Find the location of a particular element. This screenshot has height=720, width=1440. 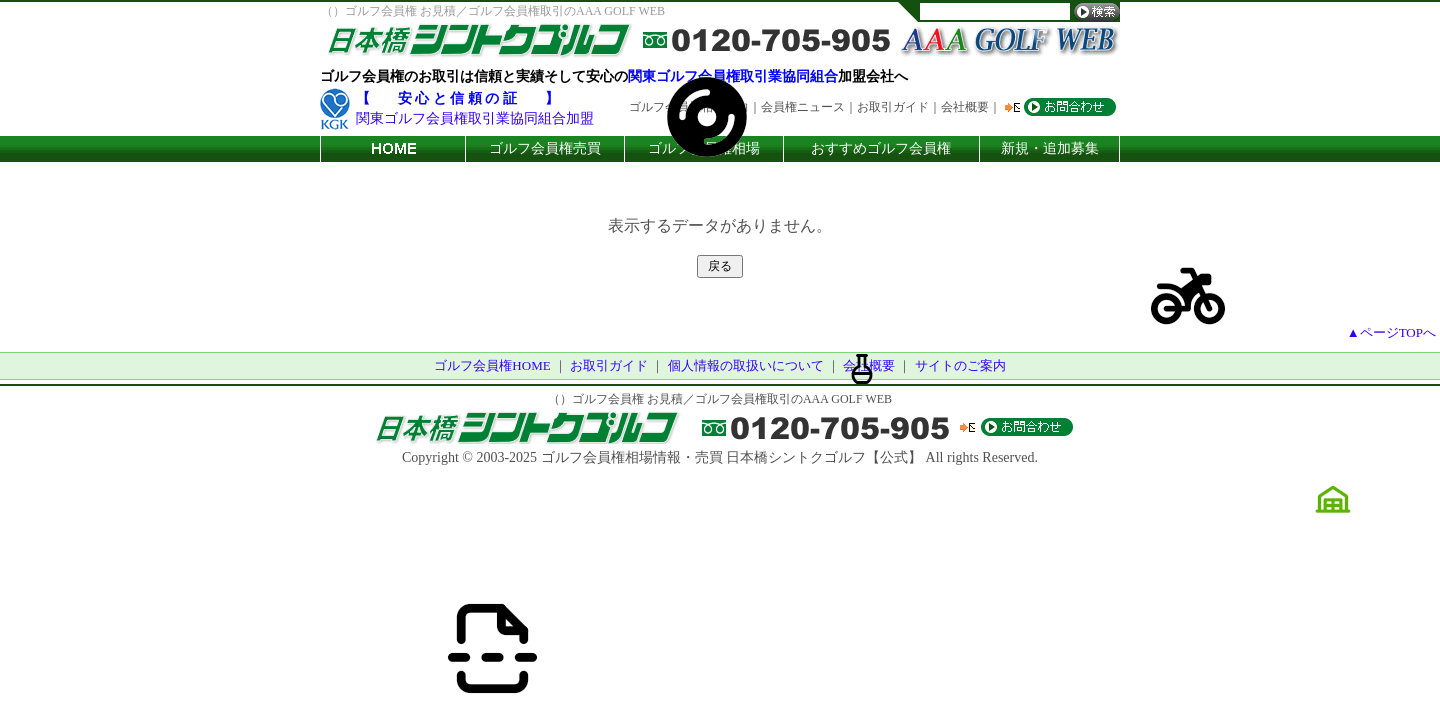

access lab or experiment features is located at coordinates (862, 369).